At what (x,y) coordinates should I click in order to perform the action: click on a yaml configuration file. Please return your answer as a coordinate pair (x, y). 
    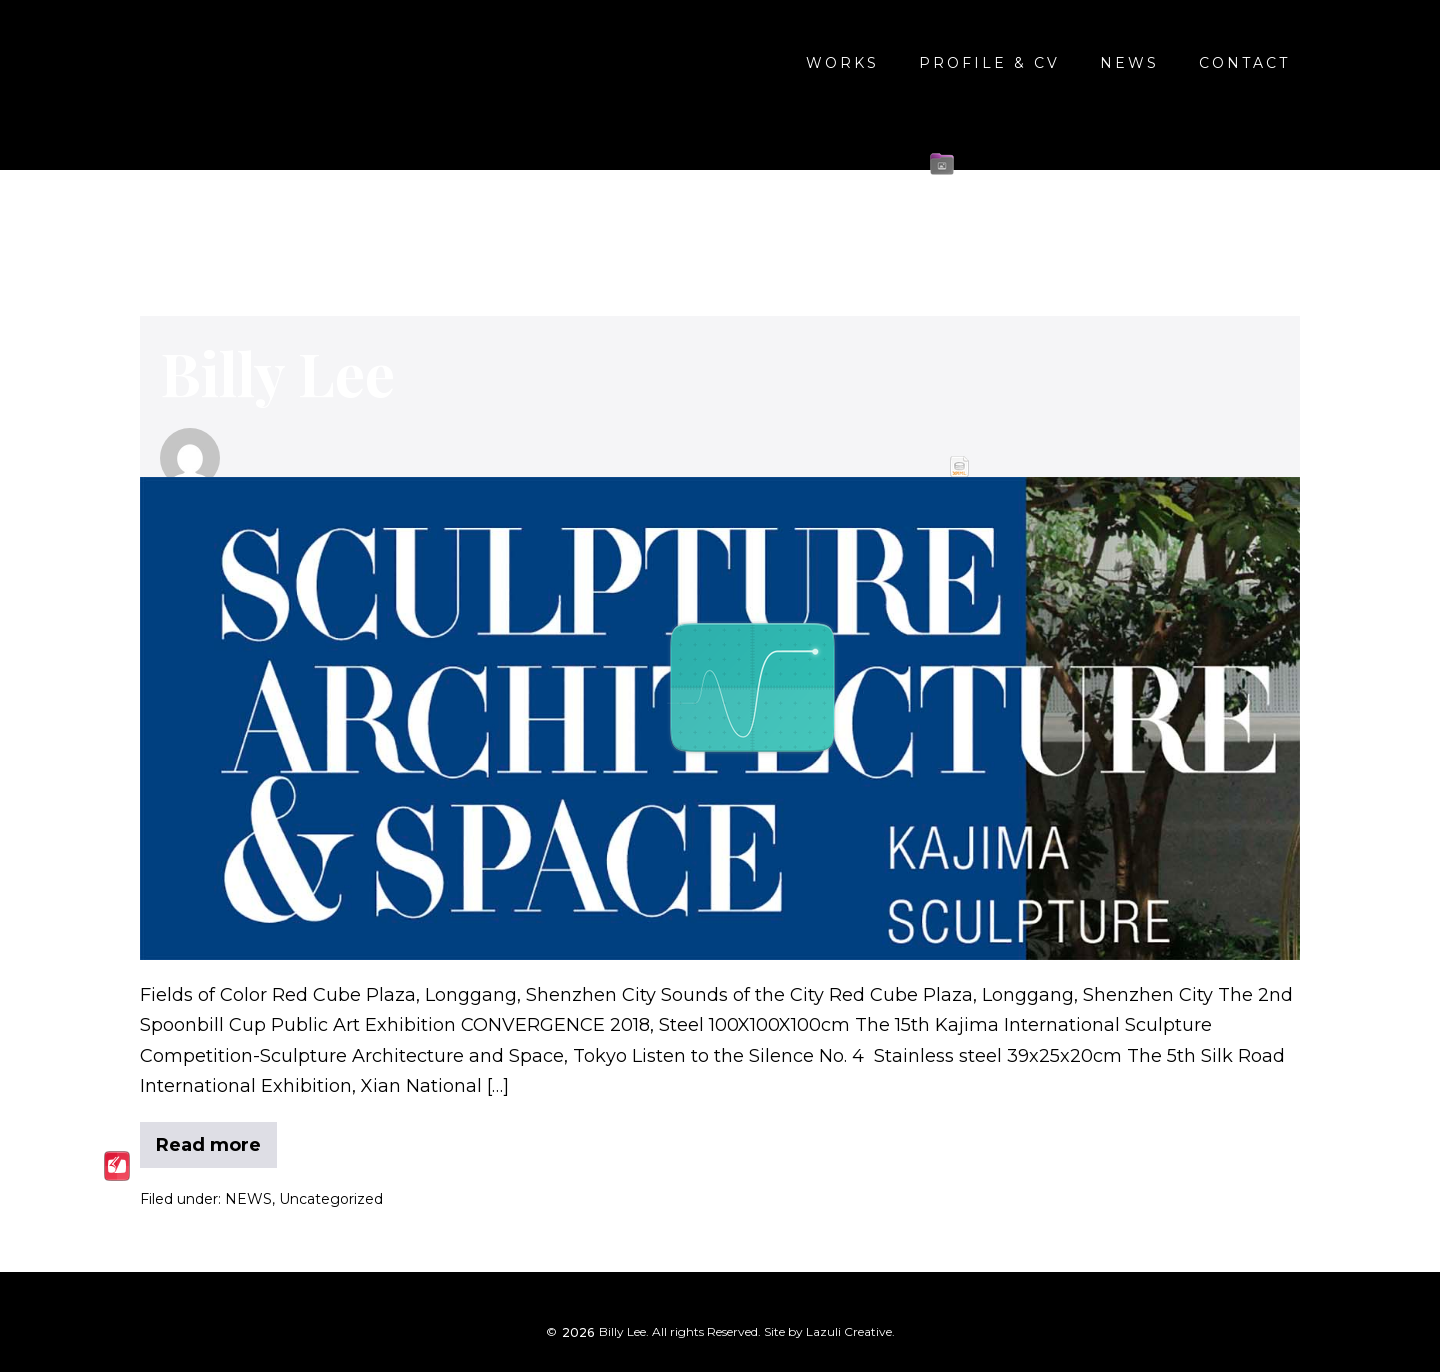
    Looking at the image, I should click on (959, 466).